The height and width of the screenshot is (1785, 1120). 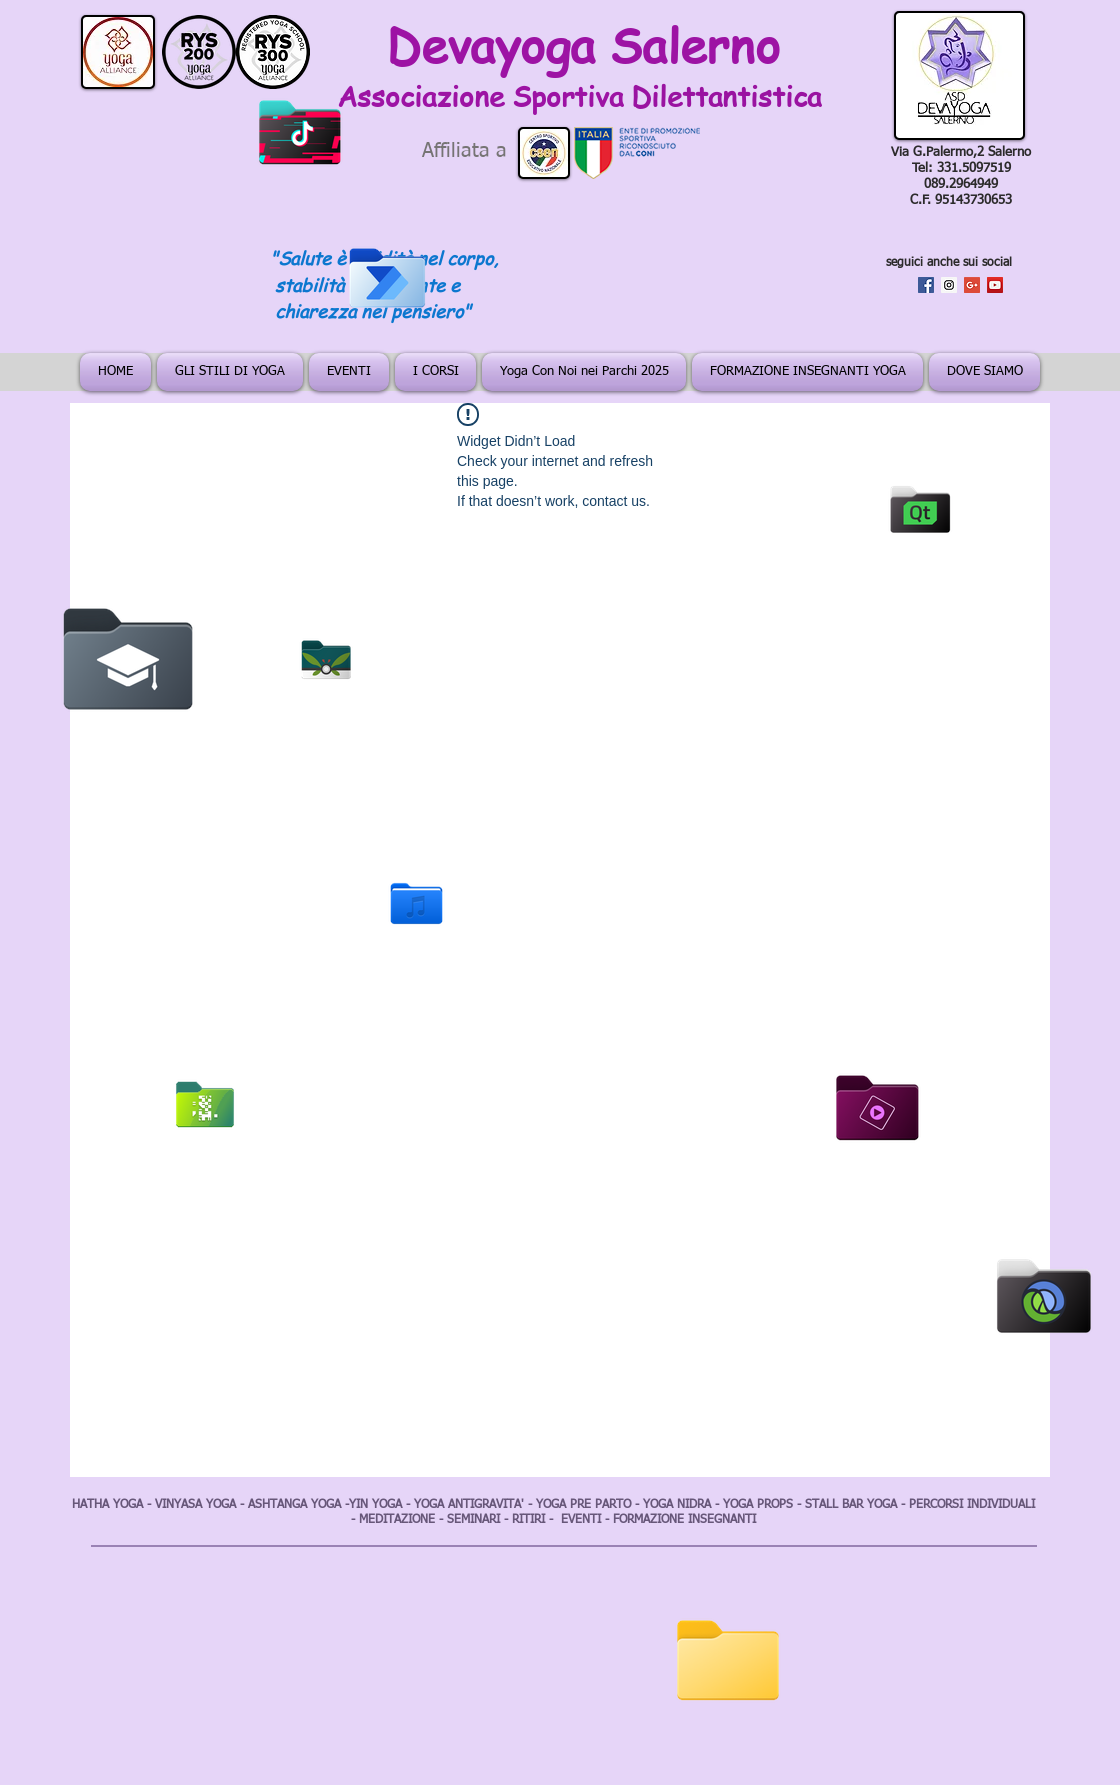 I want to click on open folder containing pokémon park ball game files, so click(x=326, y=661).